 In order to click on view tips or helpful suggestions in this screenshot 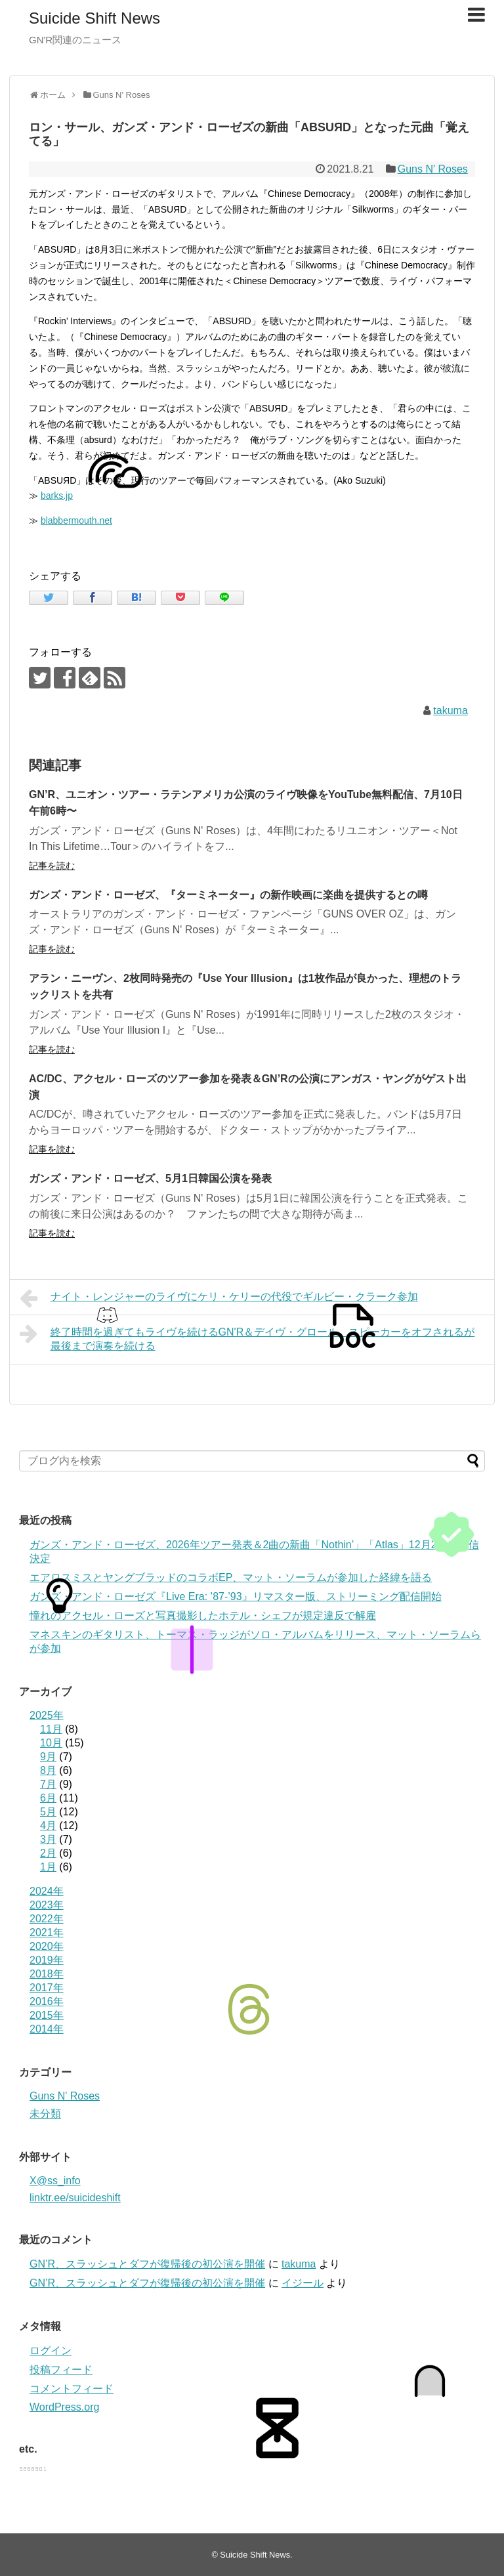, I will do `click(59, 1595)`.